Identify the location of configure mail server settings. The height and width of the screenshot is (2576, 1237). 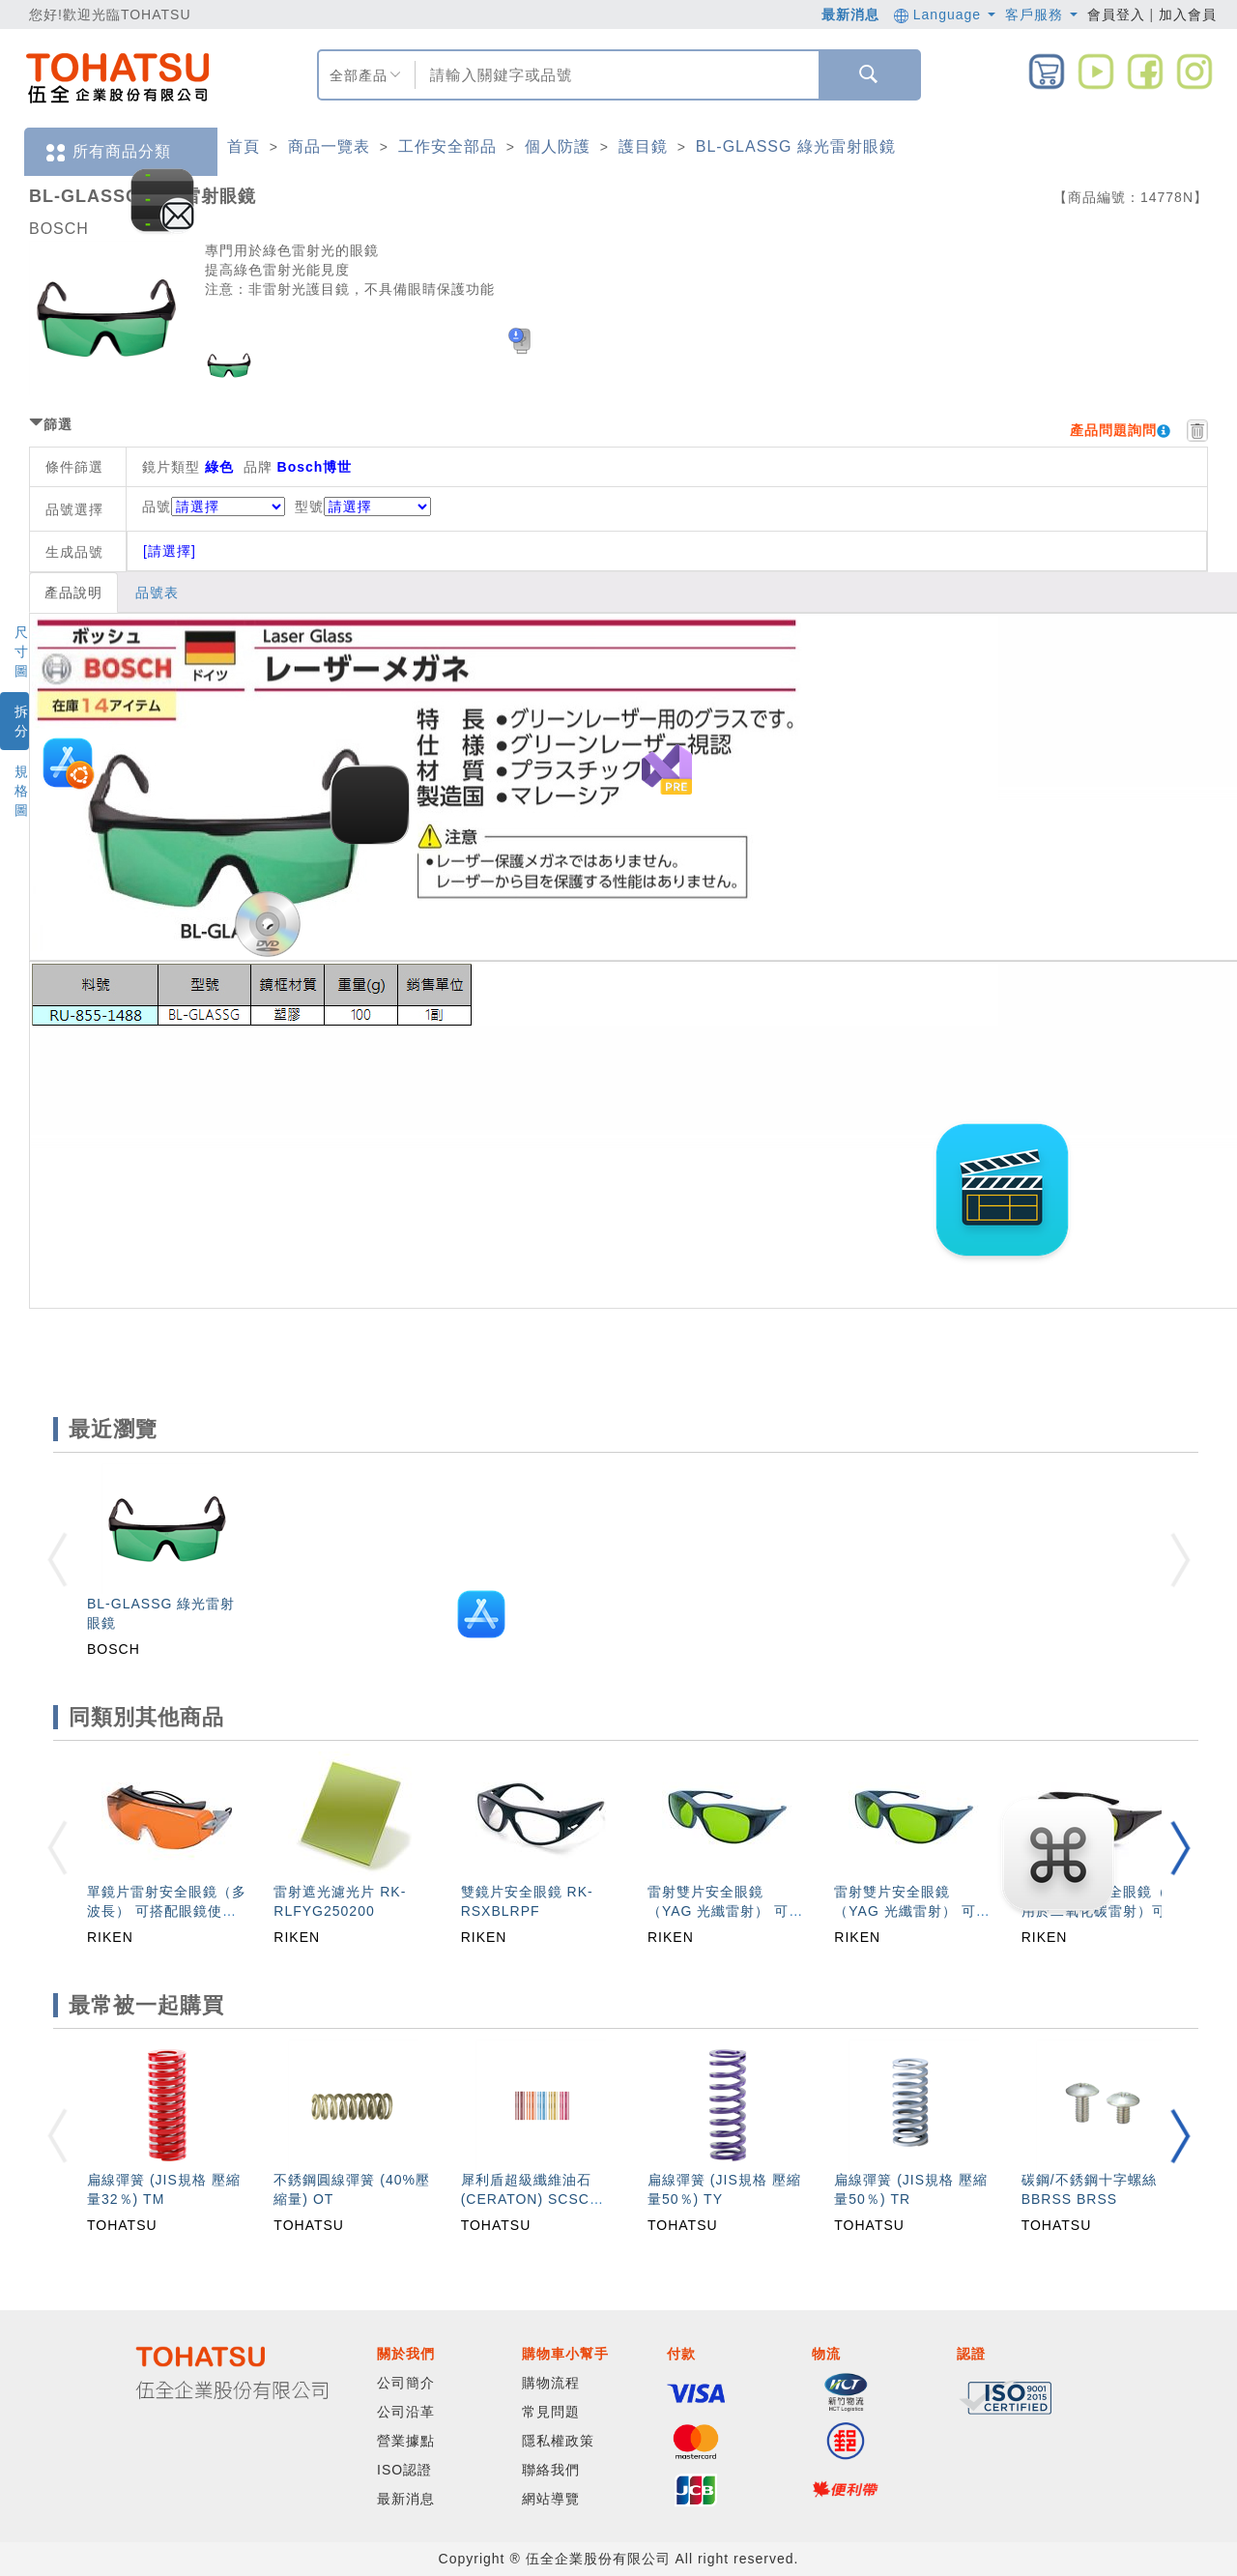
(162, 200).